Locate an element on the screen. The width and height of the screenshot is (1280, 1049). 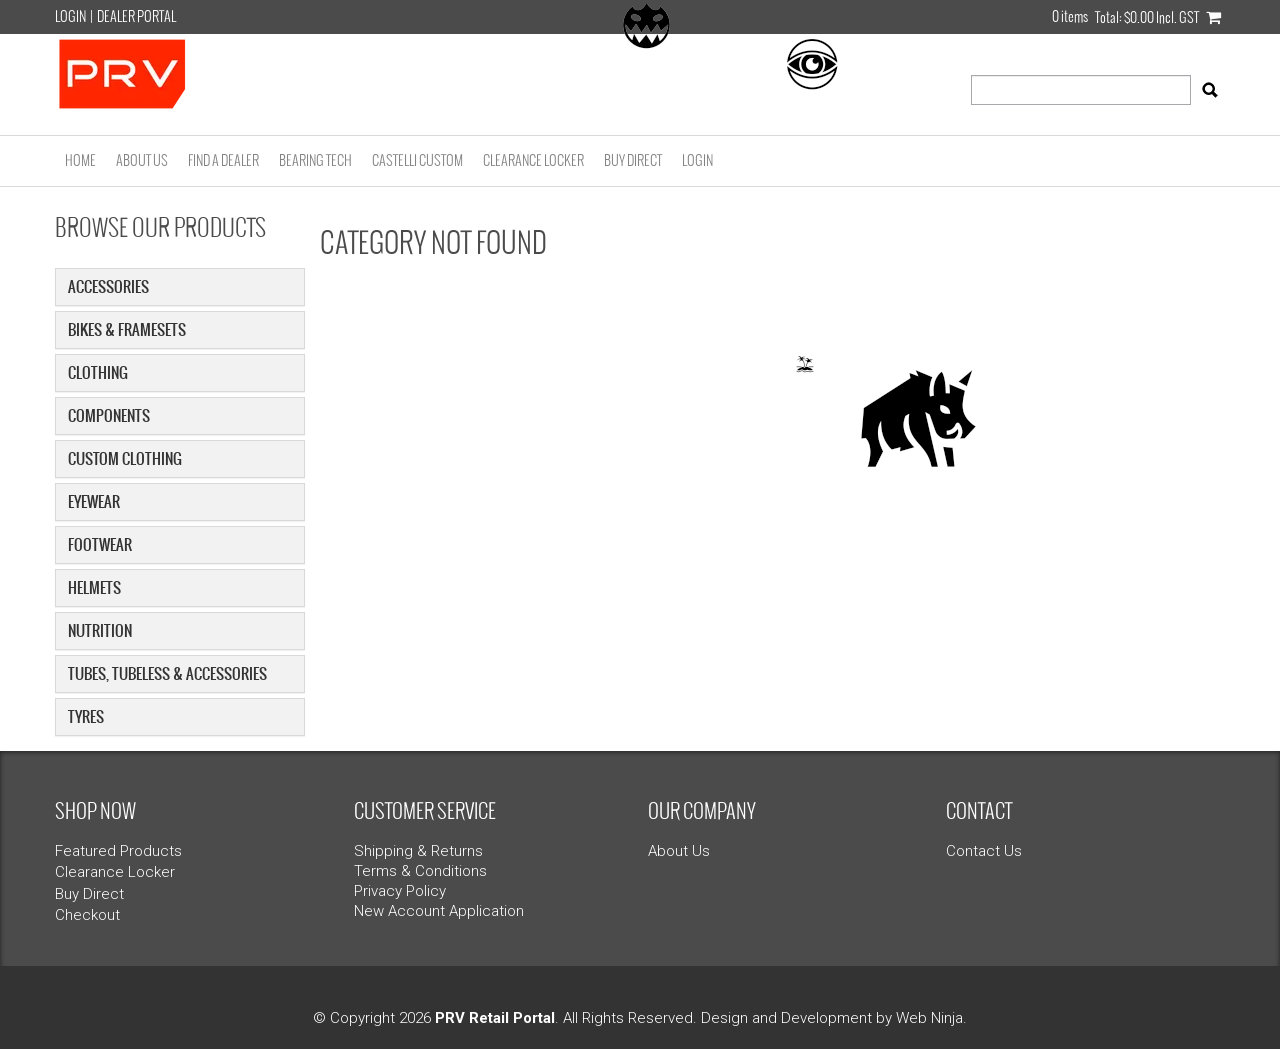
select boar character or unit in game is located at coordinates (918, 416).